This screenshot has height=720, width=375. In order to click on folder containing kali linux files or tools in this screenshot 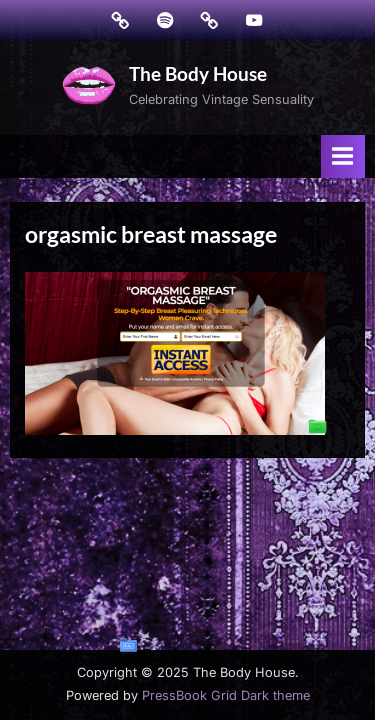, I will do `click(128, 645)`.